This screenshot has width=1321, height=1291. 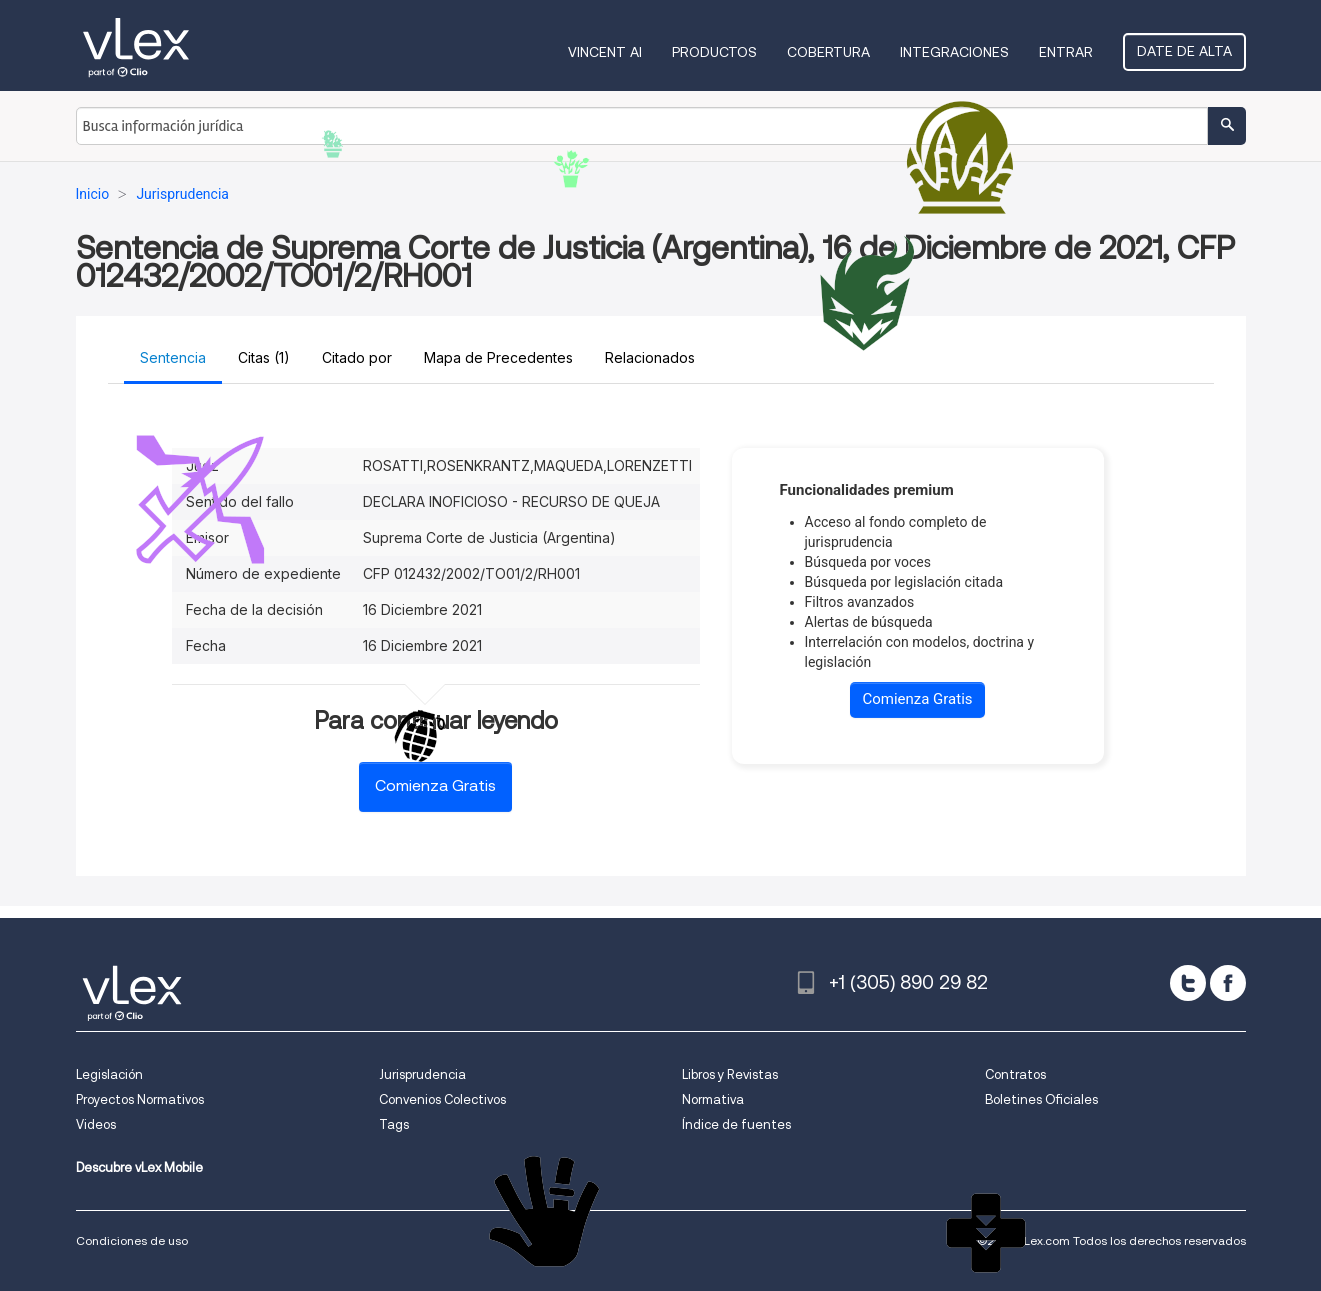 What do you see at coordinates (864, 293) in the screenshot?
I see `spirit or soul character in a game interface` at bounding box center [864, 293].